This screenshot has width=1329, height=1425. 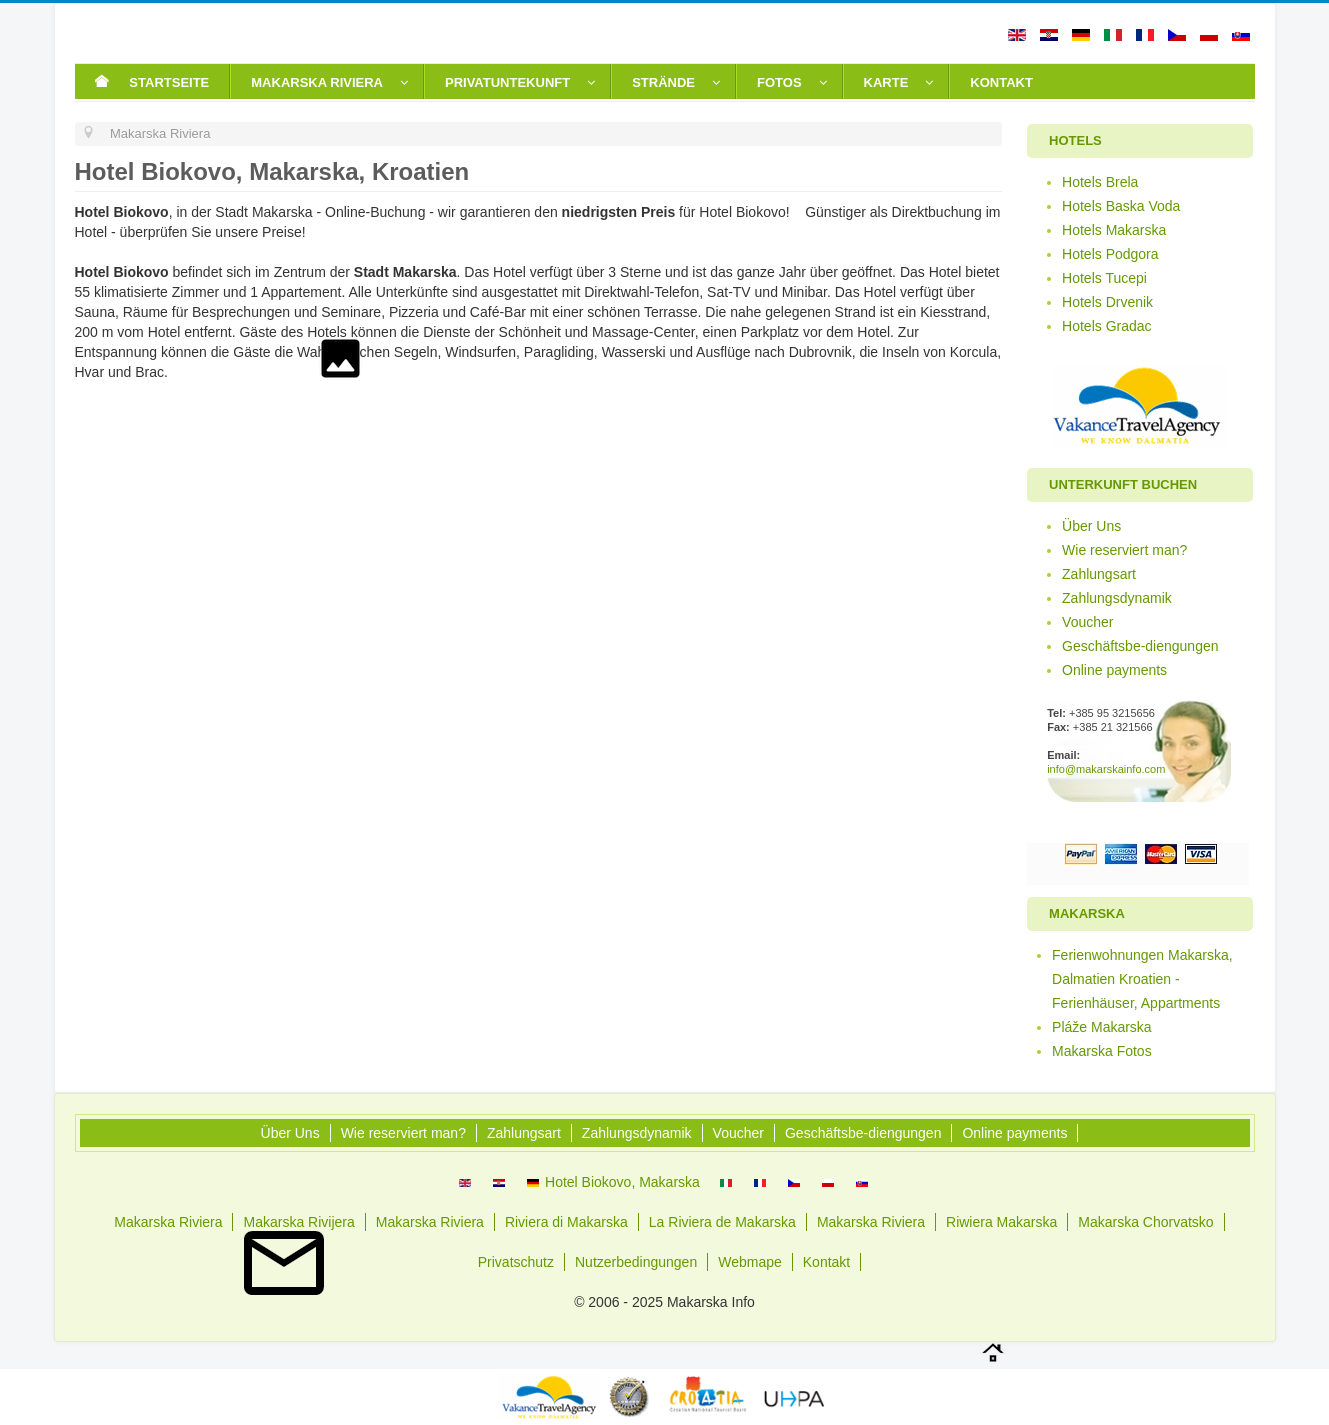 What do you see at coordinates (284, 1263) in the screenshot?
I see `open your inbox or email messages` at bounding box center [284, 1263].